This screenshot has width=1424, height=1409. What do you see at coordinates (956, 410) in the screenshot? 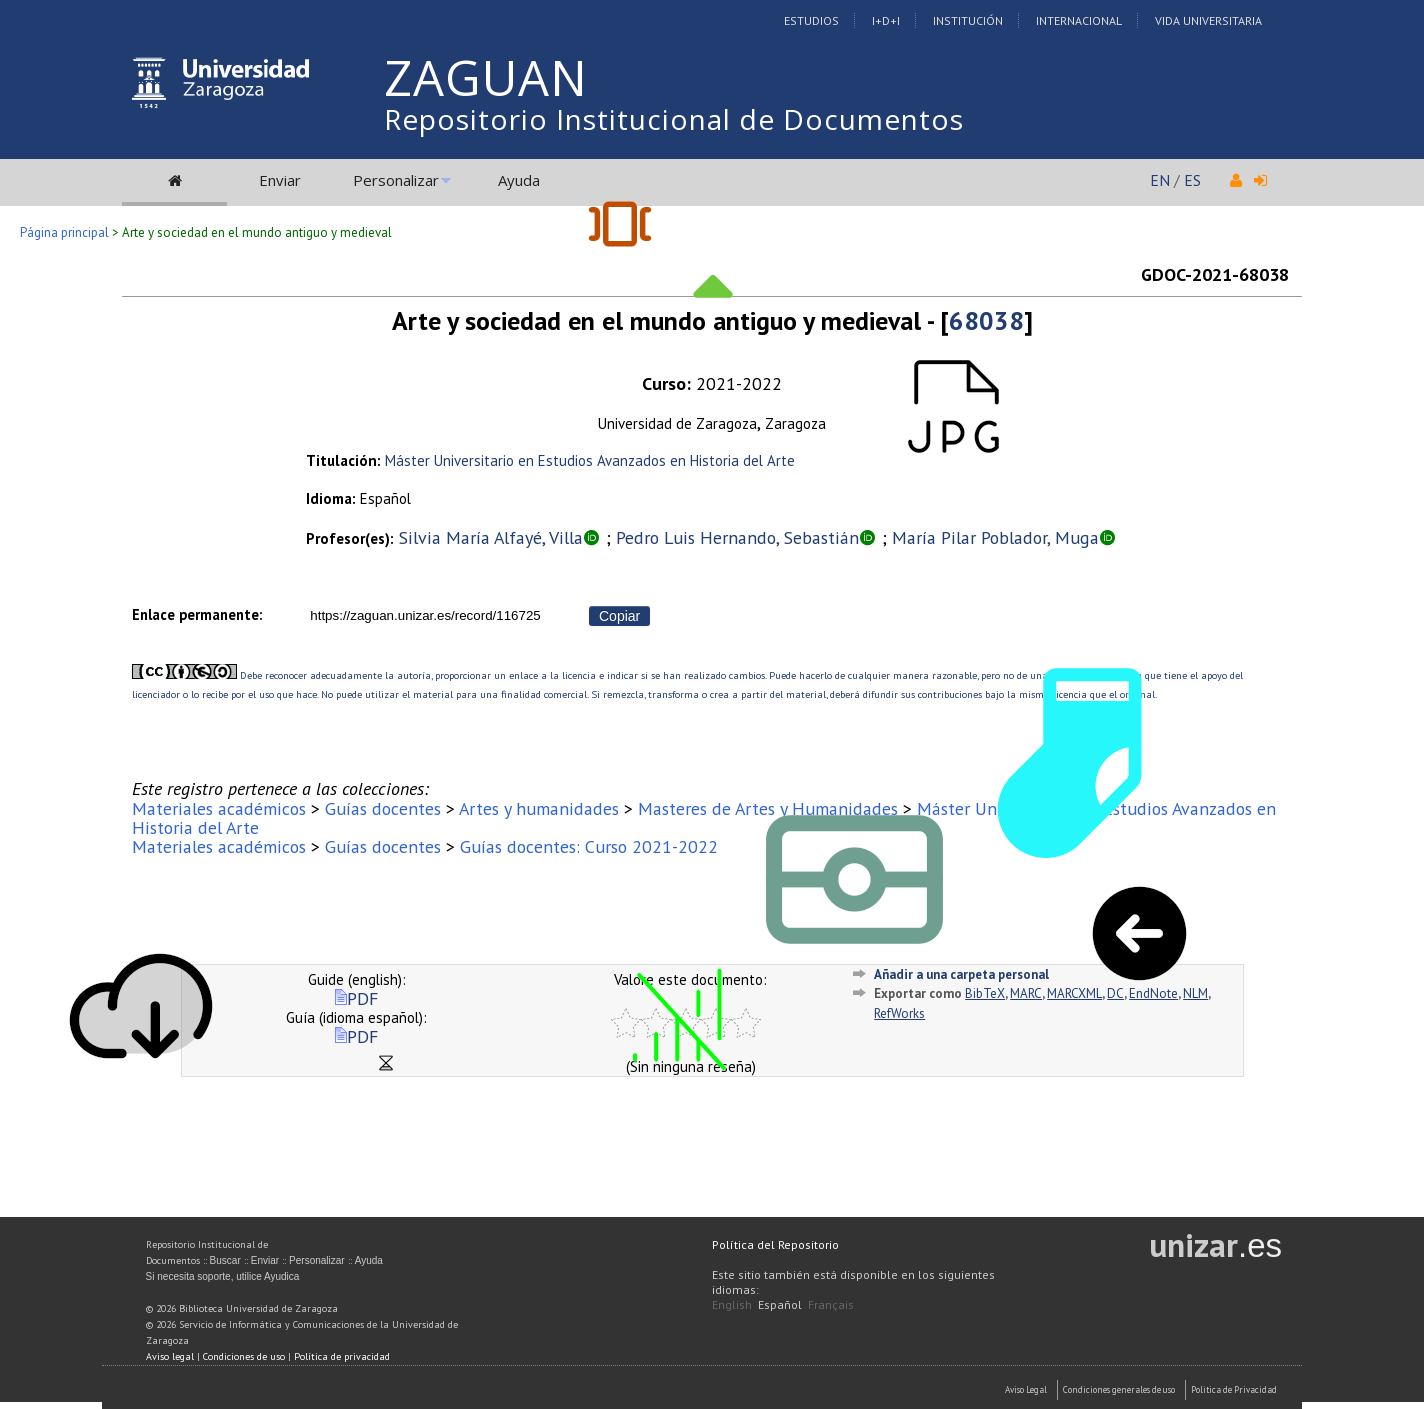
I see `view or open a JPG image file` at bounding box center [956, 410].